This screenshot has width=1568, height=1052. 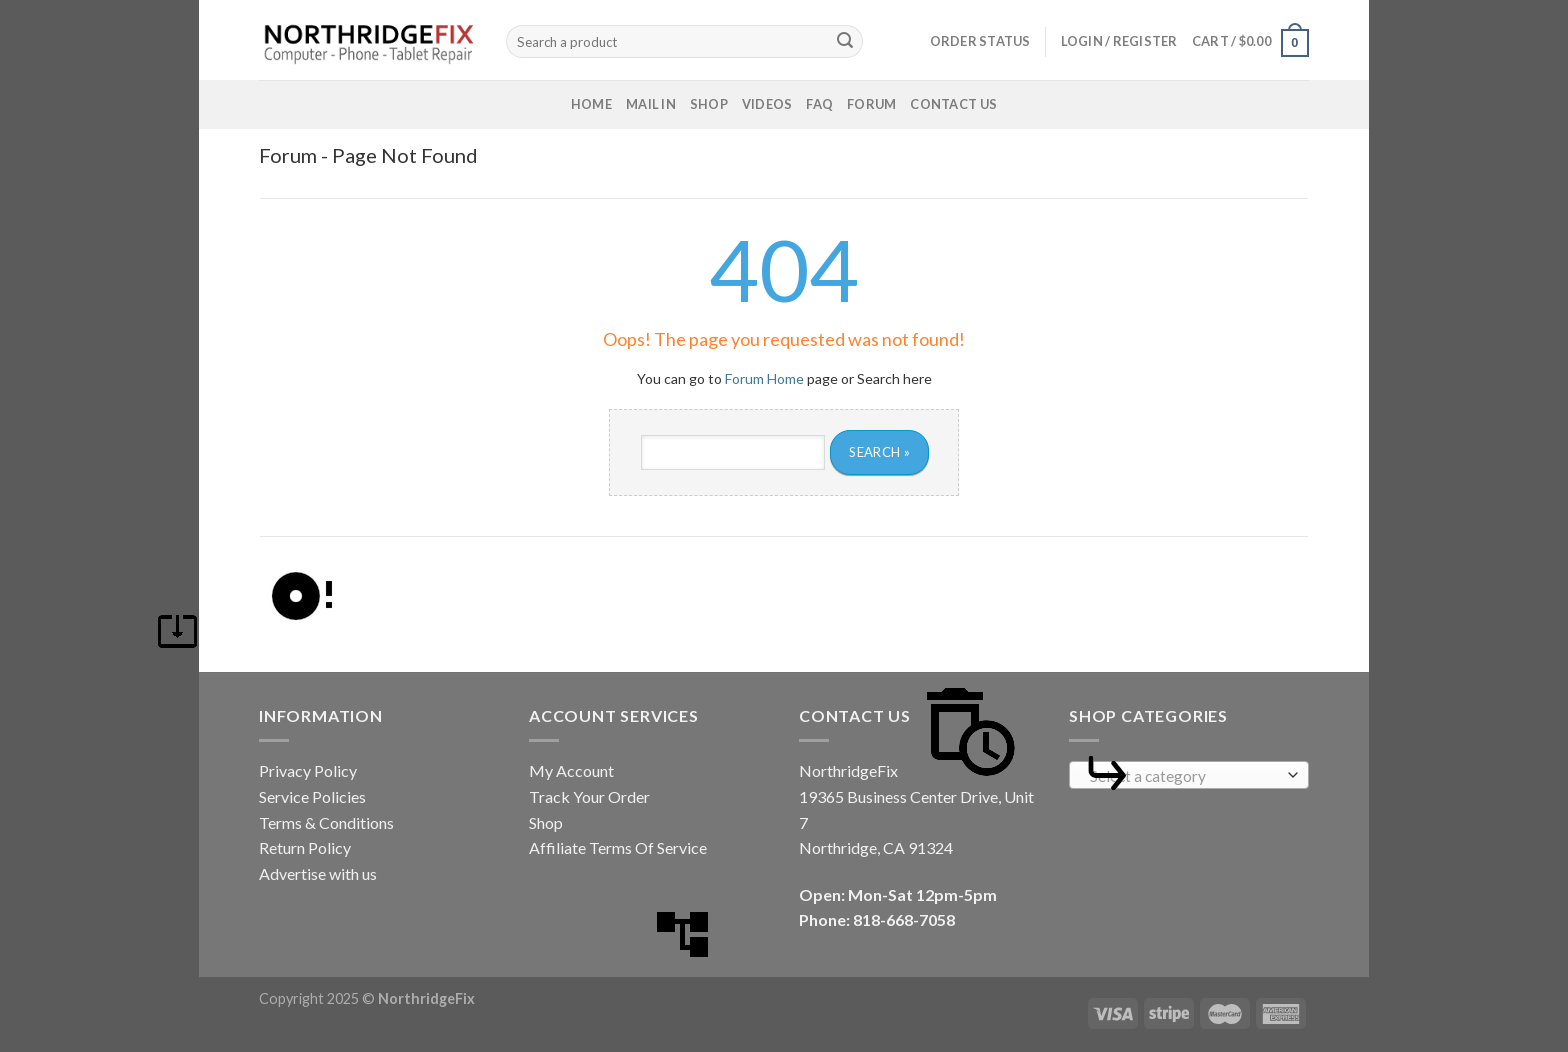 What do you see at coordinates (177, 631) in the screenshot?
I see `download system update` at bounding box center [177, 631].